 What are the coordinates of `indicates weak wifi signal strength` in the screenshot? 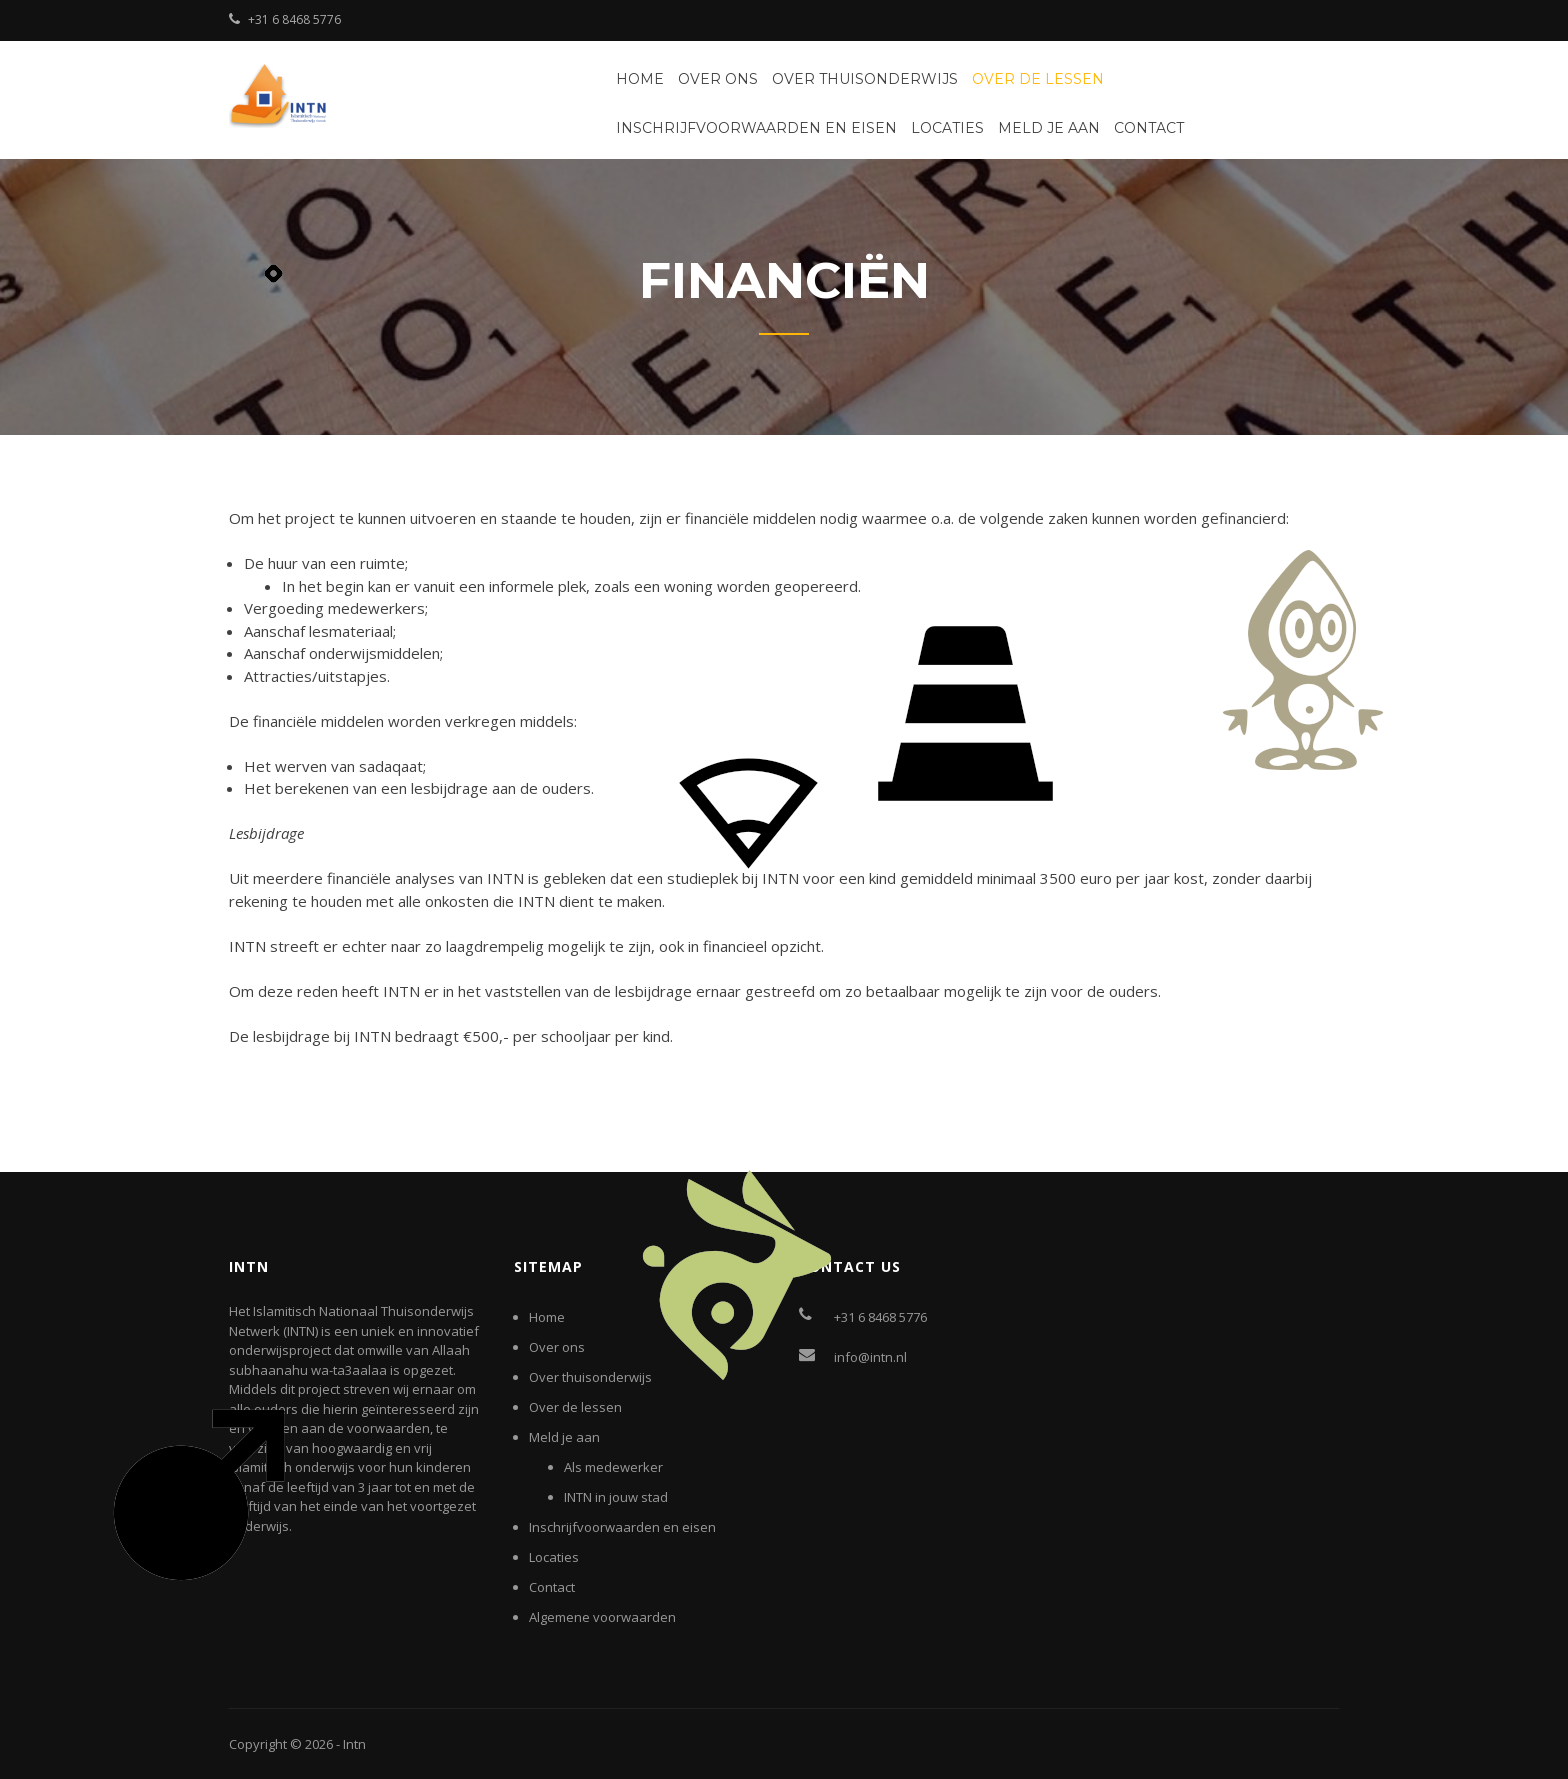 It's located at (748, 813).